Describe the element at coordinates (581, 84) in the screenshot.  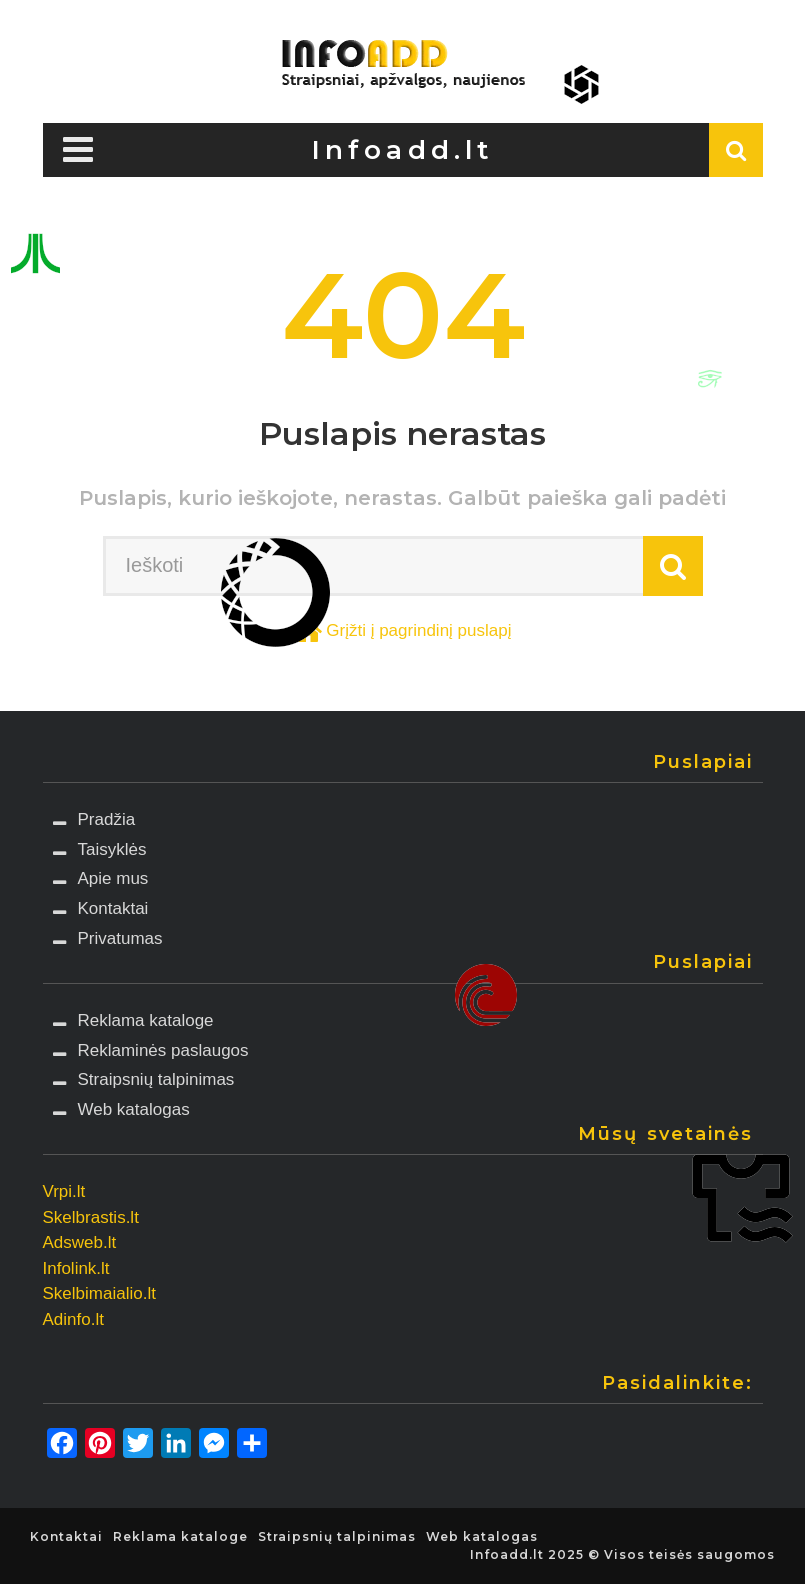
I see `SecurityScorecard company logo` at that location.